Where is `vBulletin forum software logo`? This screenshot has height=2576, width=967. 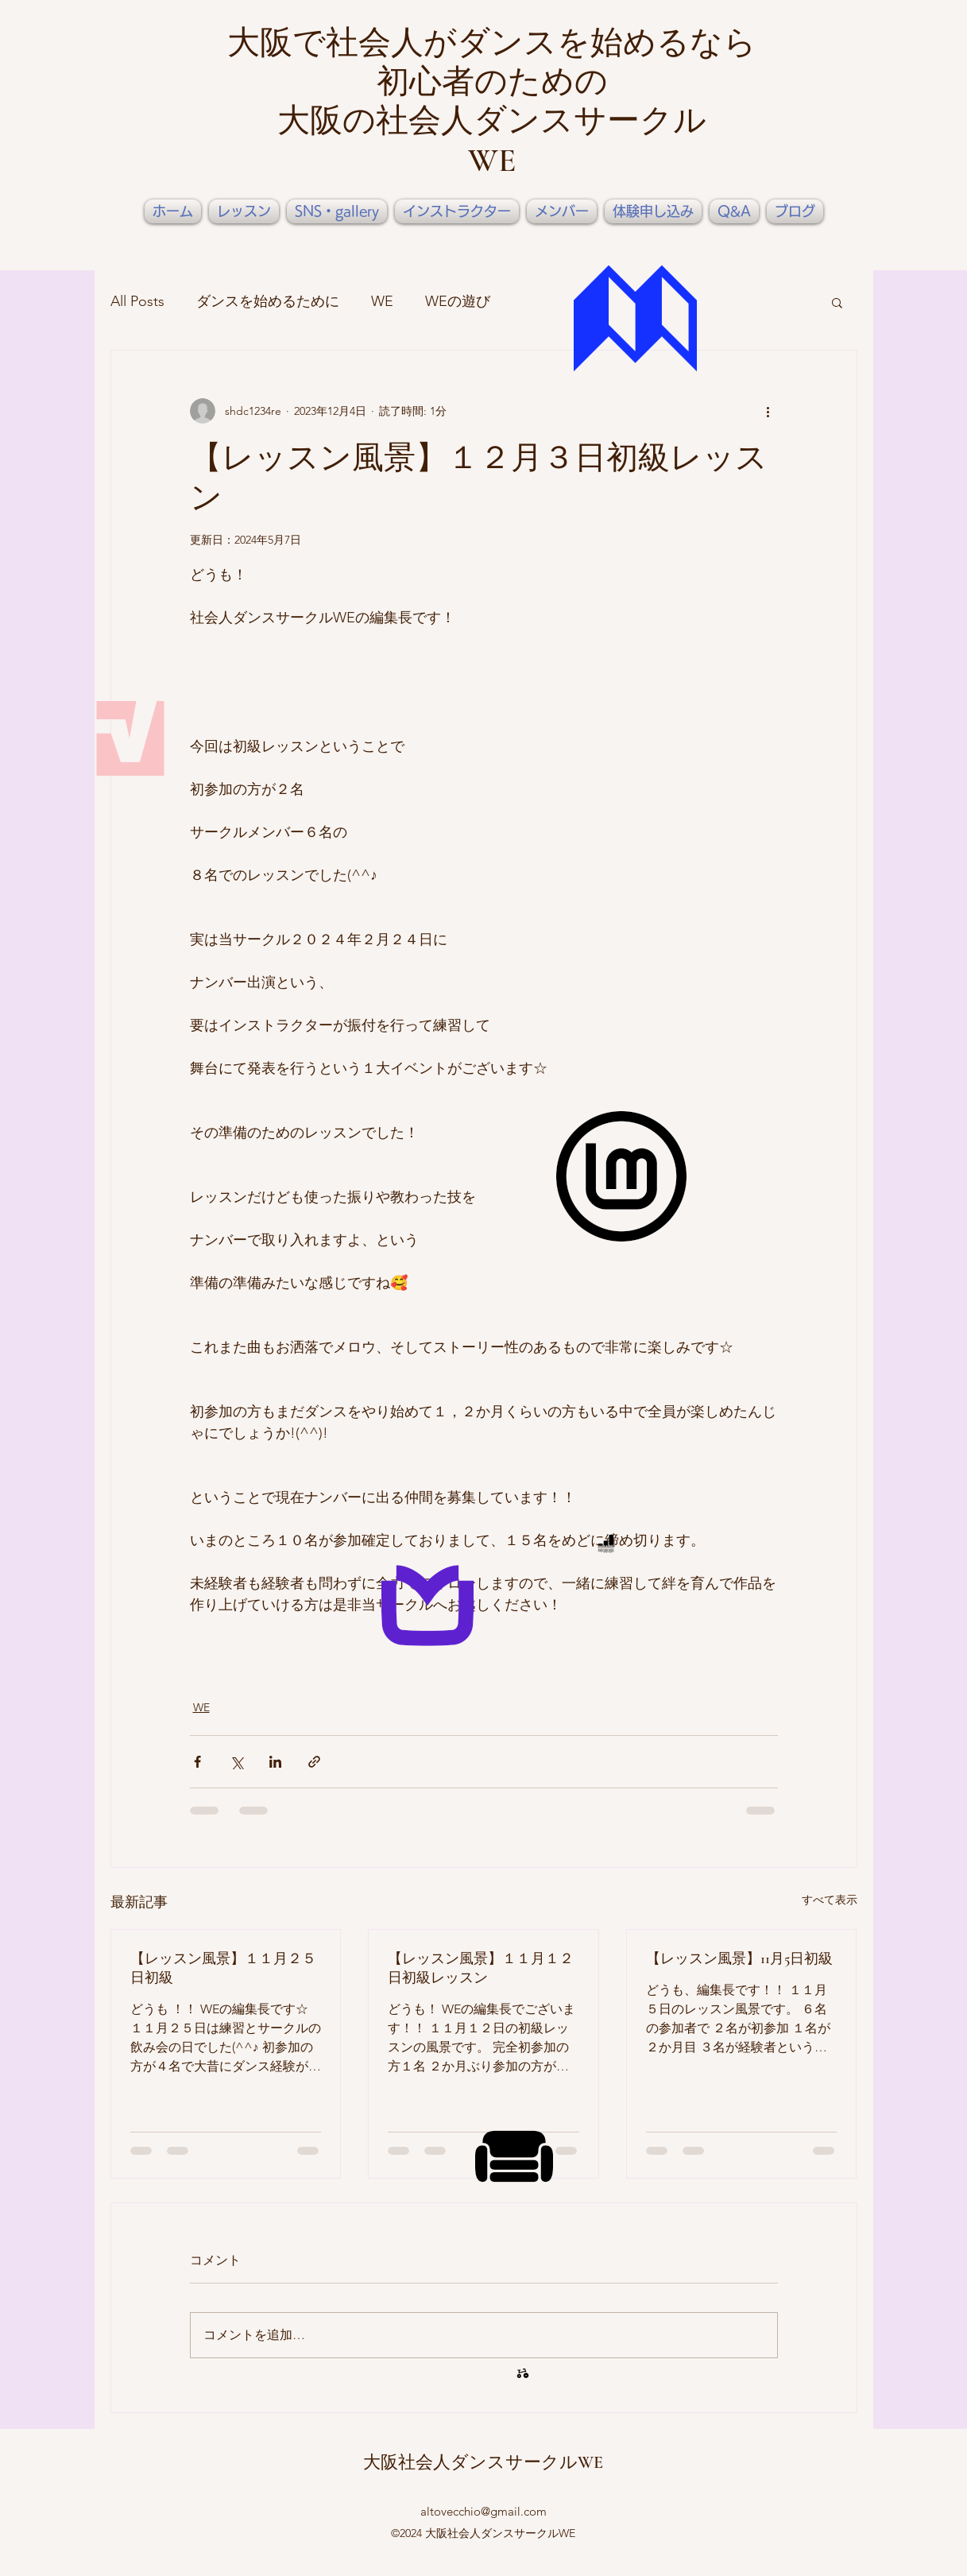
vBulletin forum software logo is located at coordinates (130, 738).